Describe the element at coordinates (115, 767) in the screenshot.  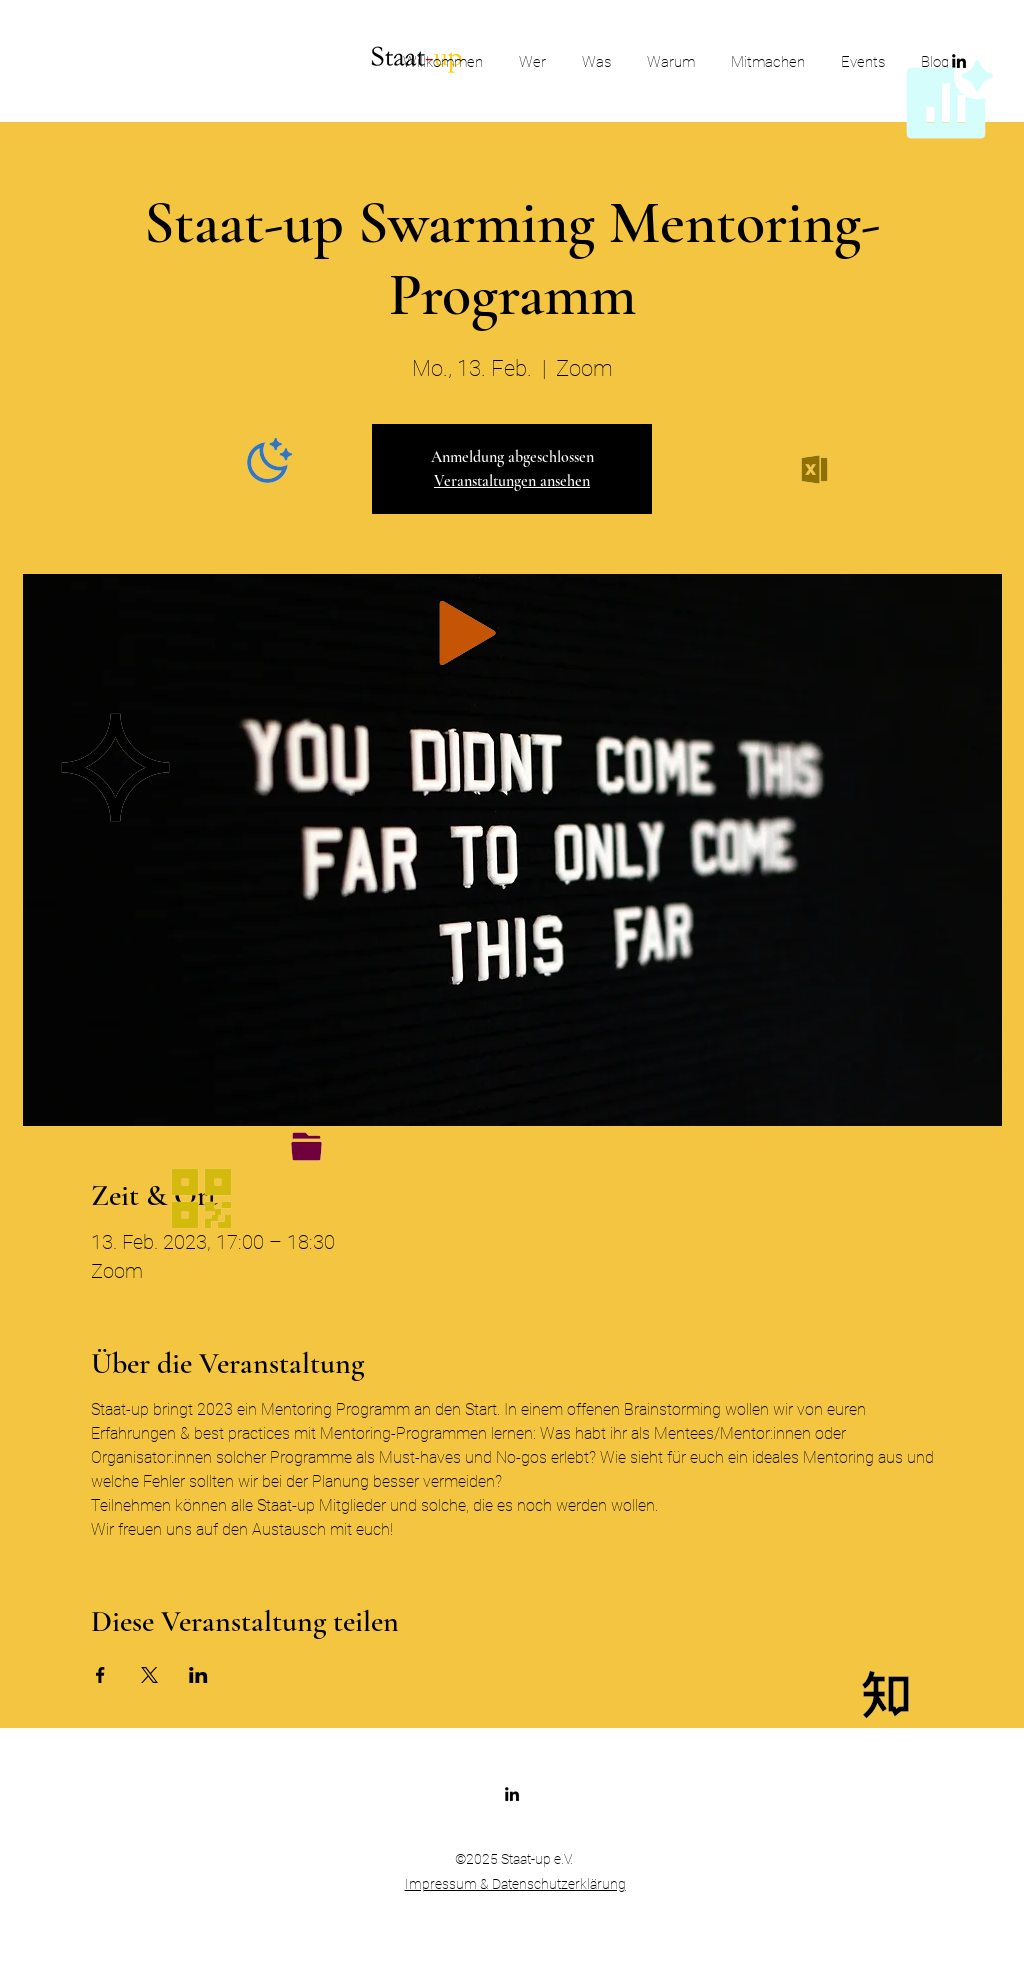
I see `indicates bright or sunny weather conditions` at that location.